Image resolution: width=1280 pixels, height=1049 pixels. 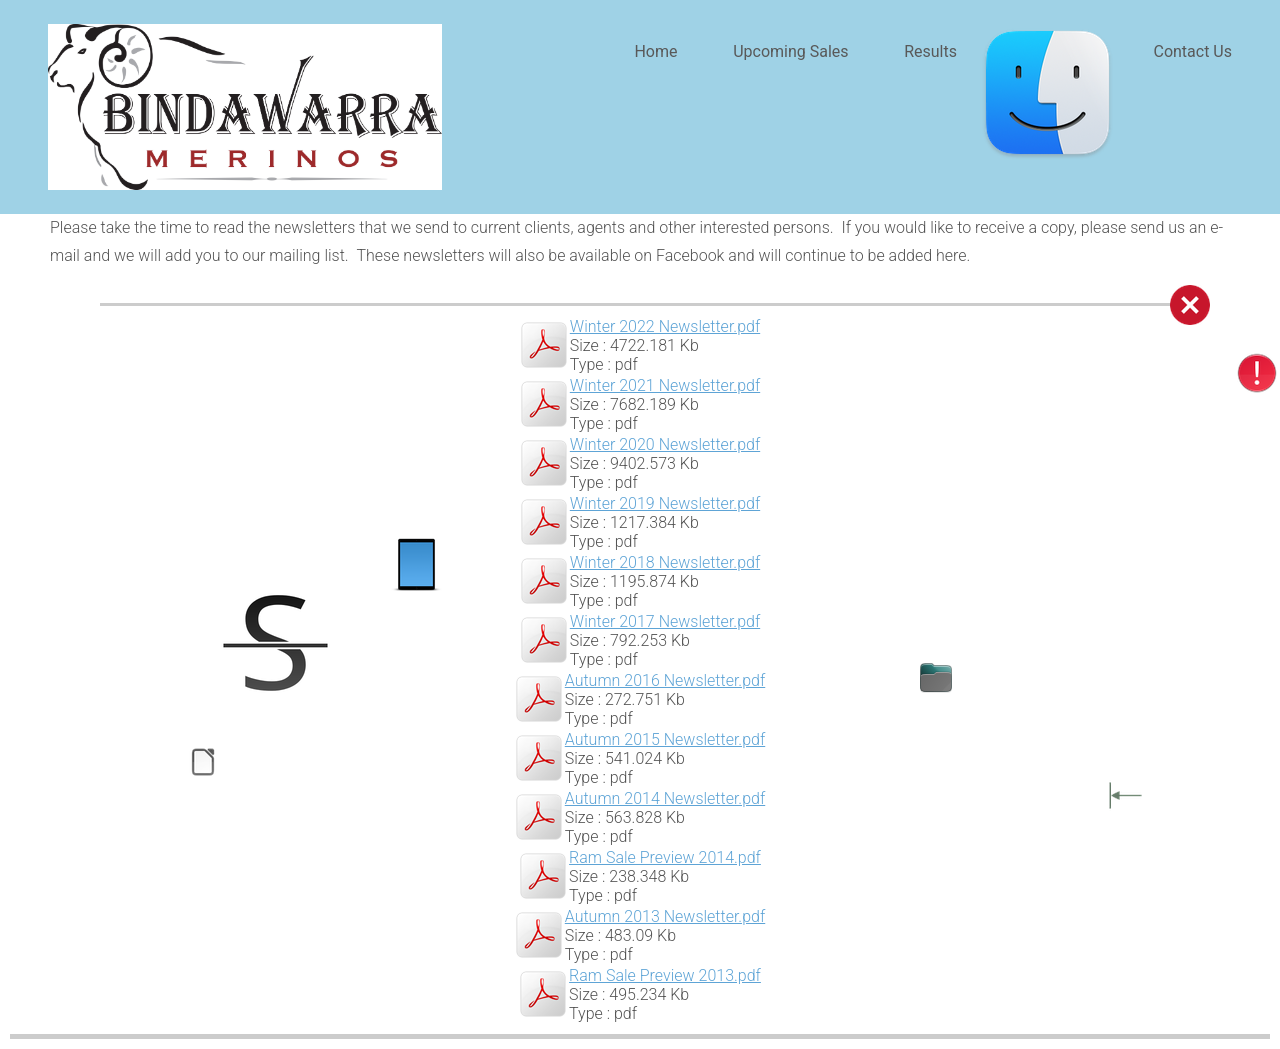 I want to click on go to the first item in a list or sequence, so click(x=1125, y=795).